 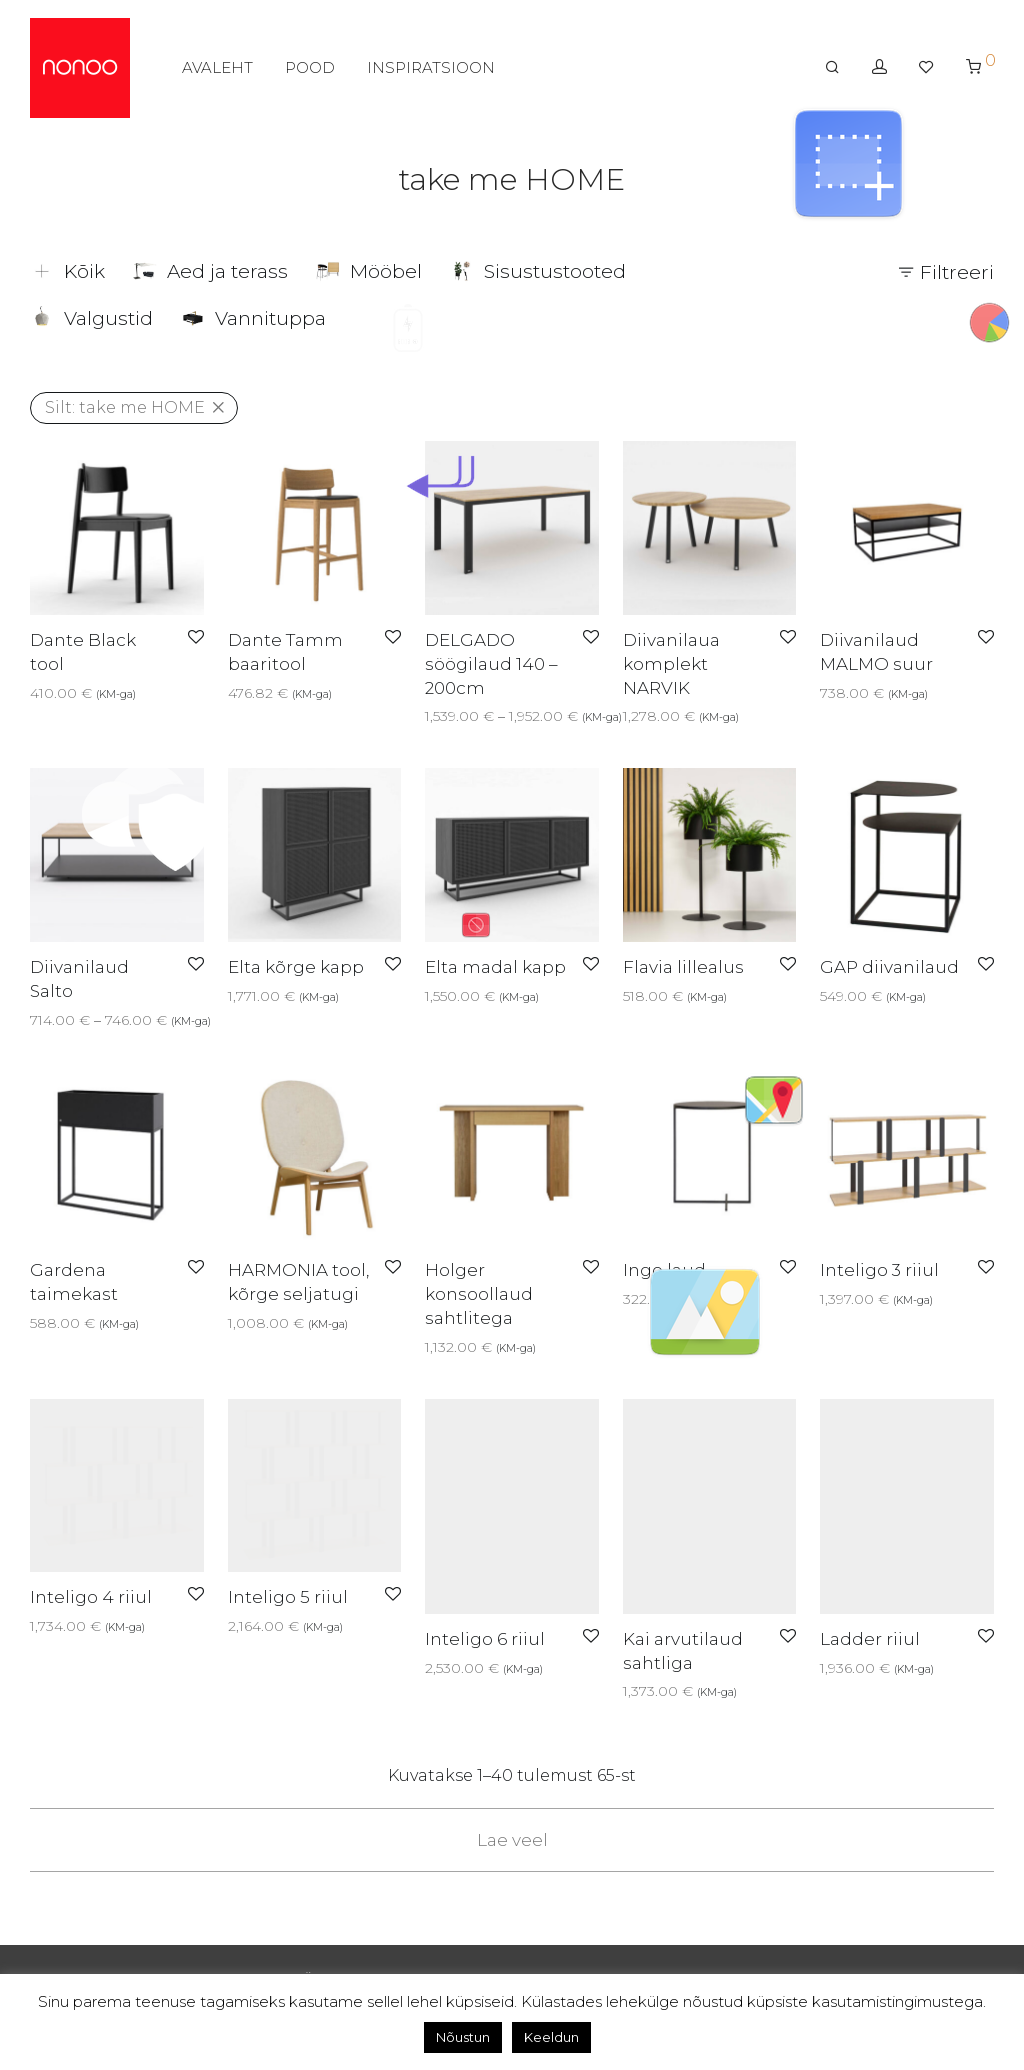 What do you see at coordinates (408, 328) in the screenshot?
I see `battery connected to uninterruptible power supply (UPS)` at bounding box center [408, 328].